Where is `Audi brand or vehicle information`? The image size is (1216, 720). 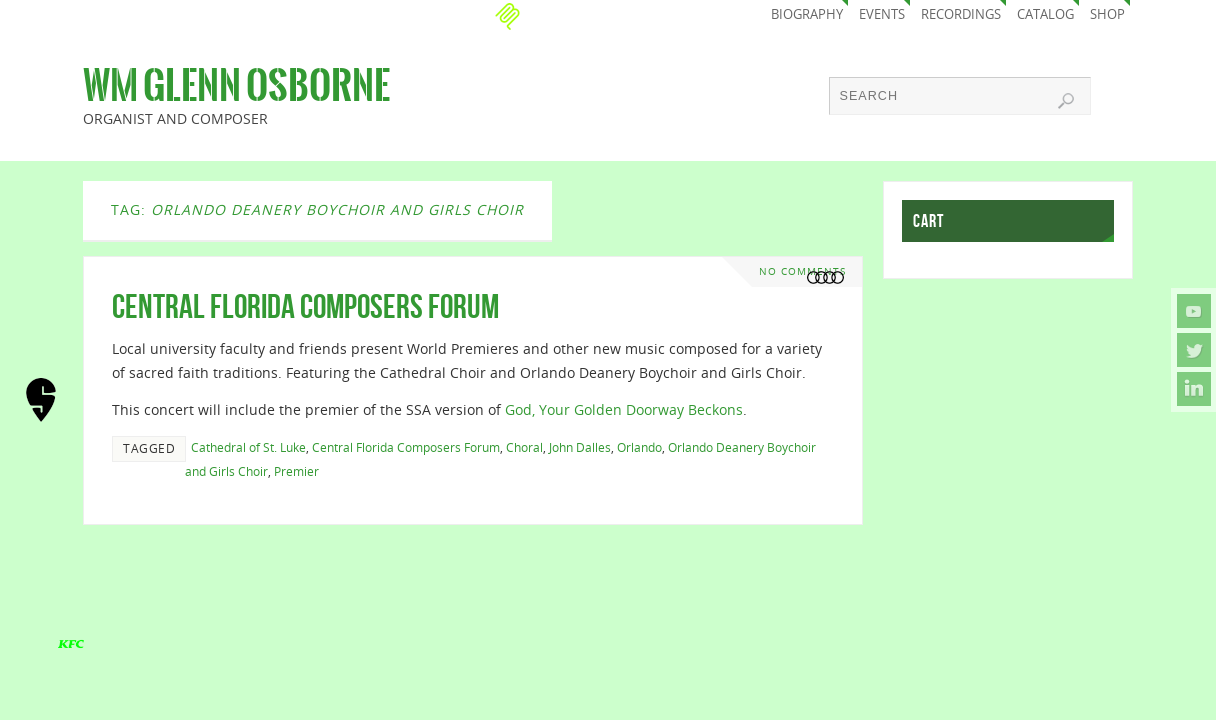 Audi brand or vehicle information is located at coordinates (825, 277).